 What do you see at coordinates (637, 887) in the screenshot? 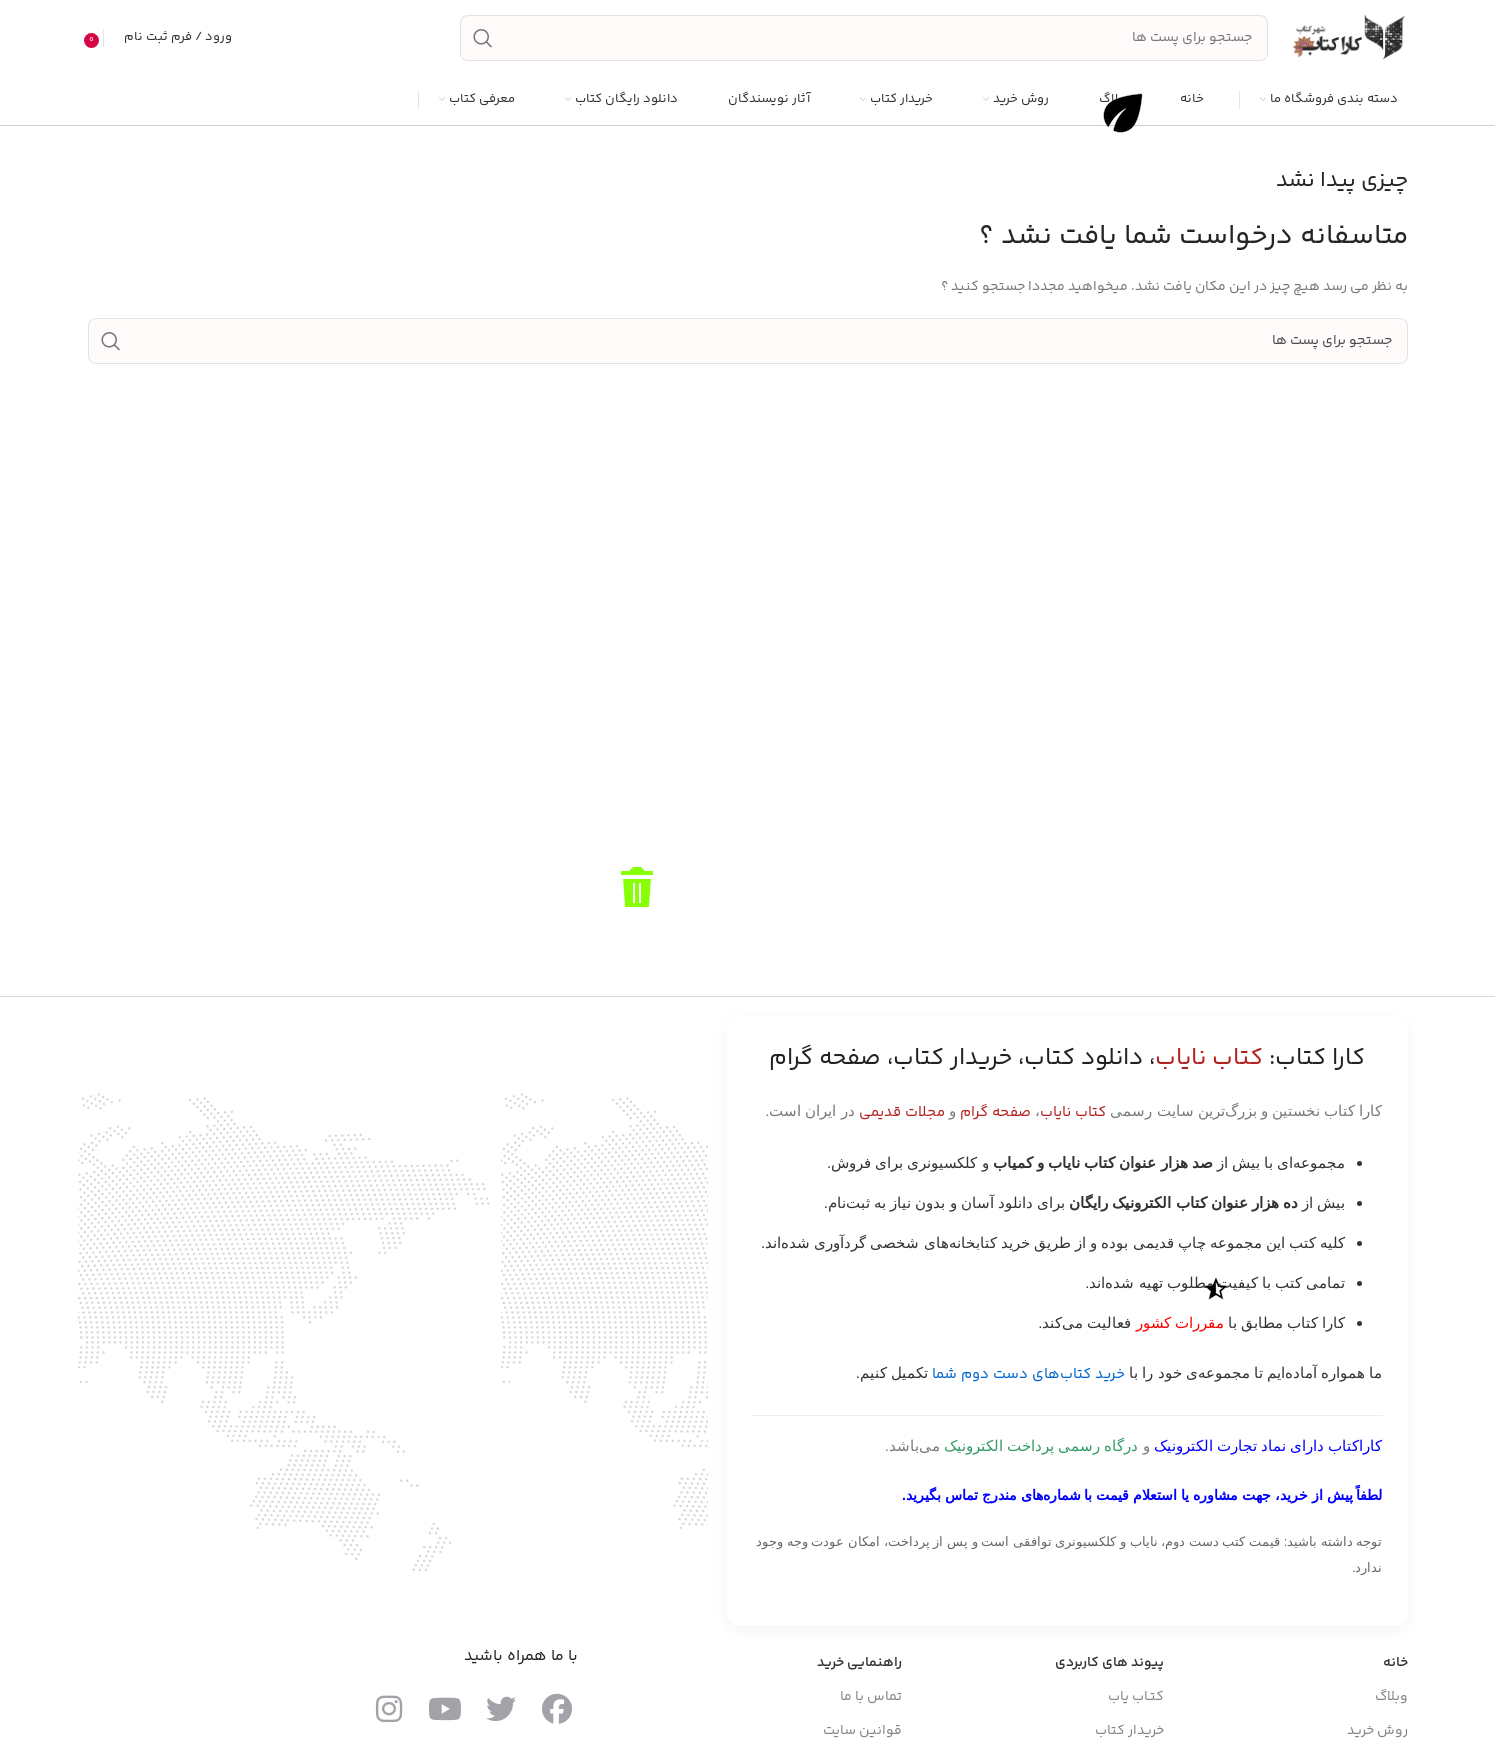
I see `delete selected item` at bounding box center [637, 887].